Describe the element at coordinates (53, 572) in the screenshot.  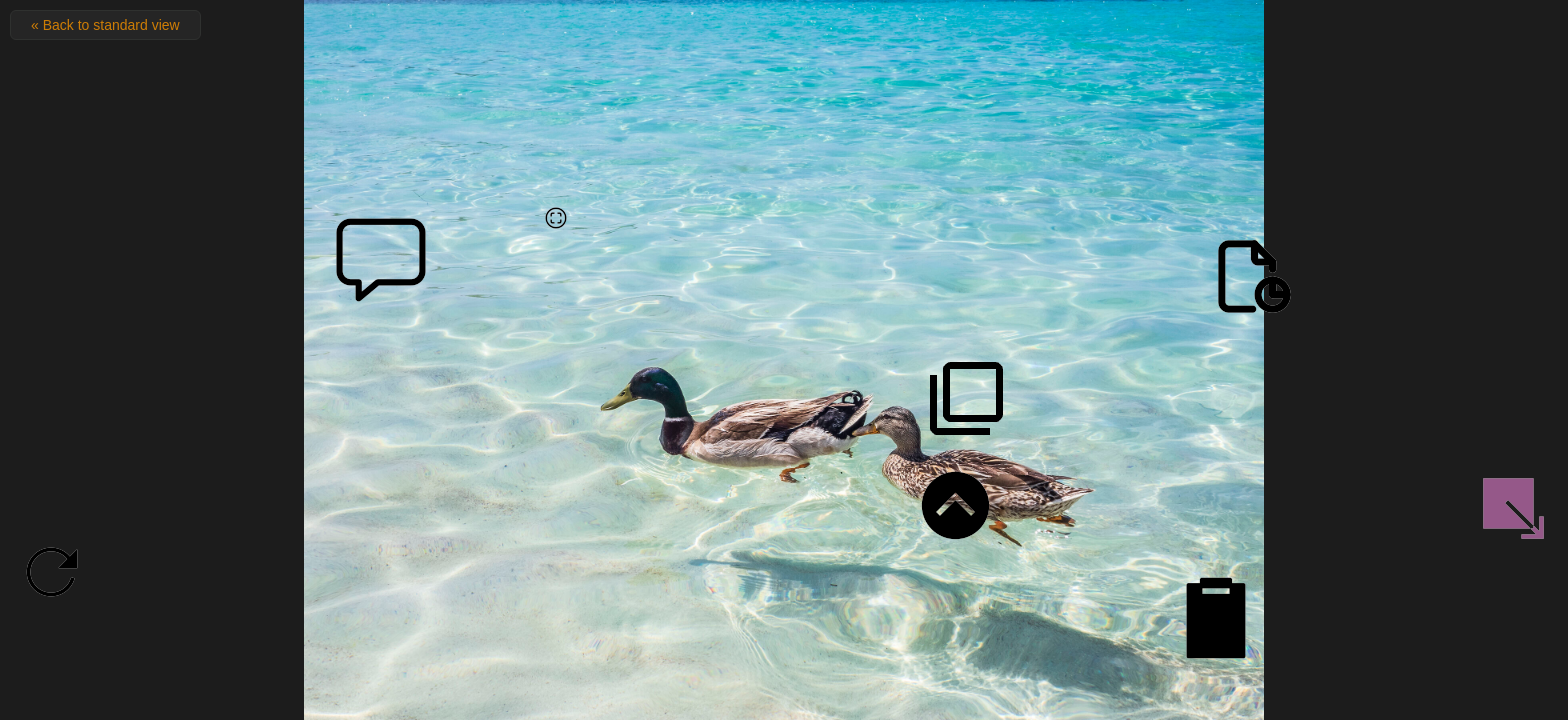
I see `reload or refresh the current page` at that location.